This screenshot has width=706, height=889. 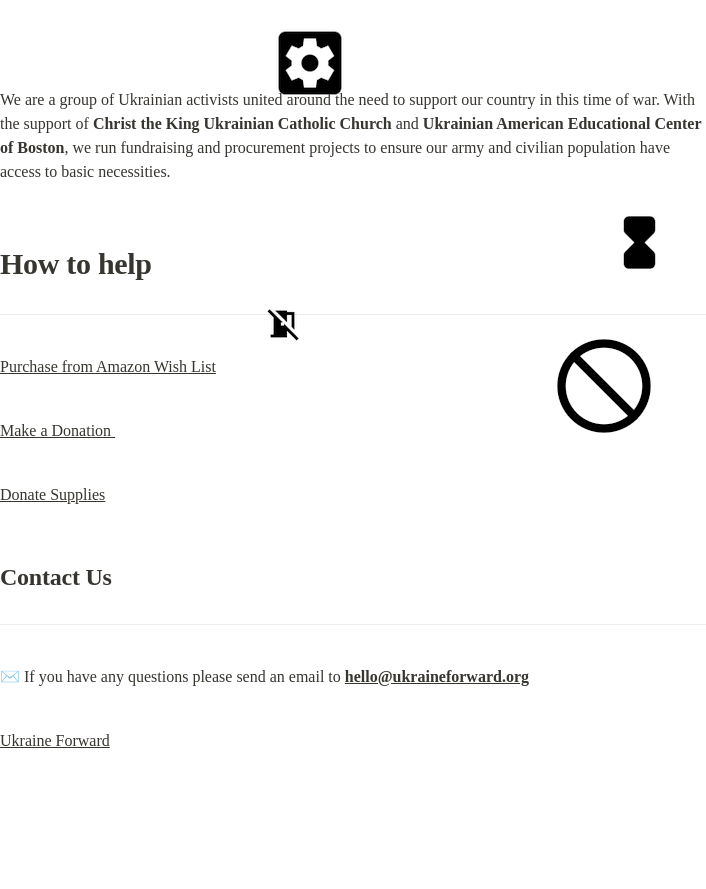 What do you see at coordinates (604, 386) in the screenshot?
I see `indicates blocked or prohibited content` at bounding box center [604, 386].